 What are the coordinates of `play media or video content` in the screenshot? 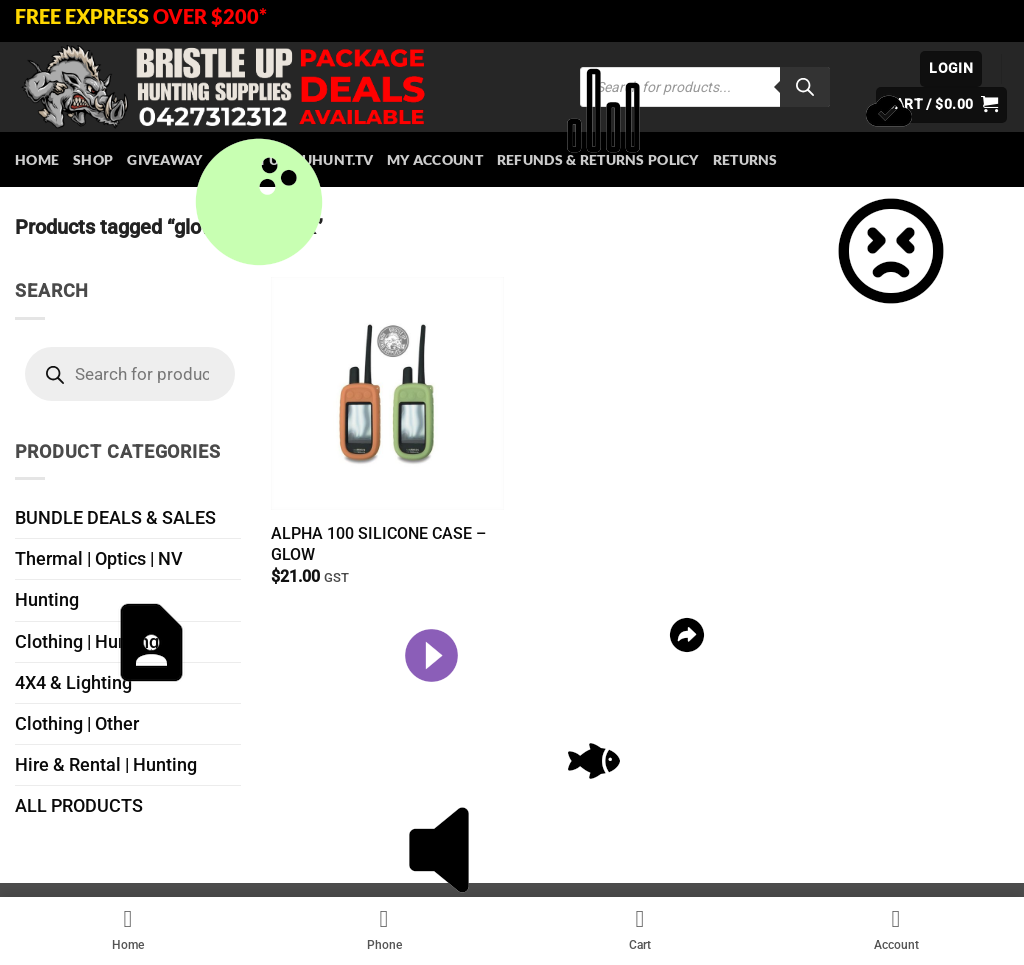 It's located at (431, 655).